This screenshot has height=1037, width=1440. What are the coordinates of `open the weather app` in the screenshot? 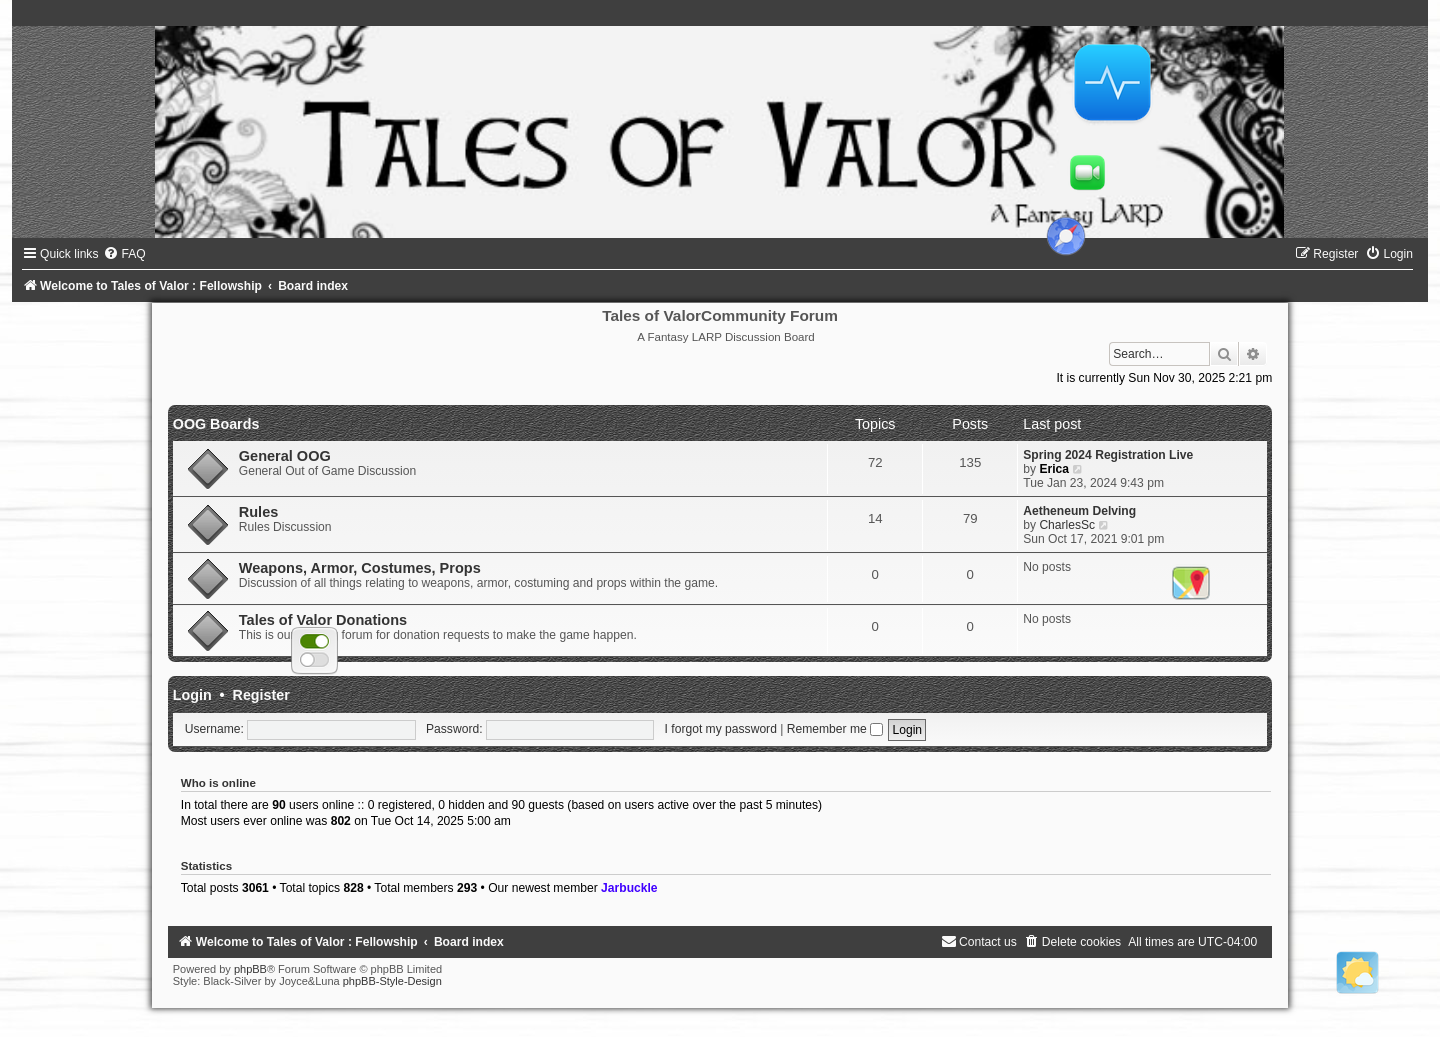 It's located at (1357, 972).